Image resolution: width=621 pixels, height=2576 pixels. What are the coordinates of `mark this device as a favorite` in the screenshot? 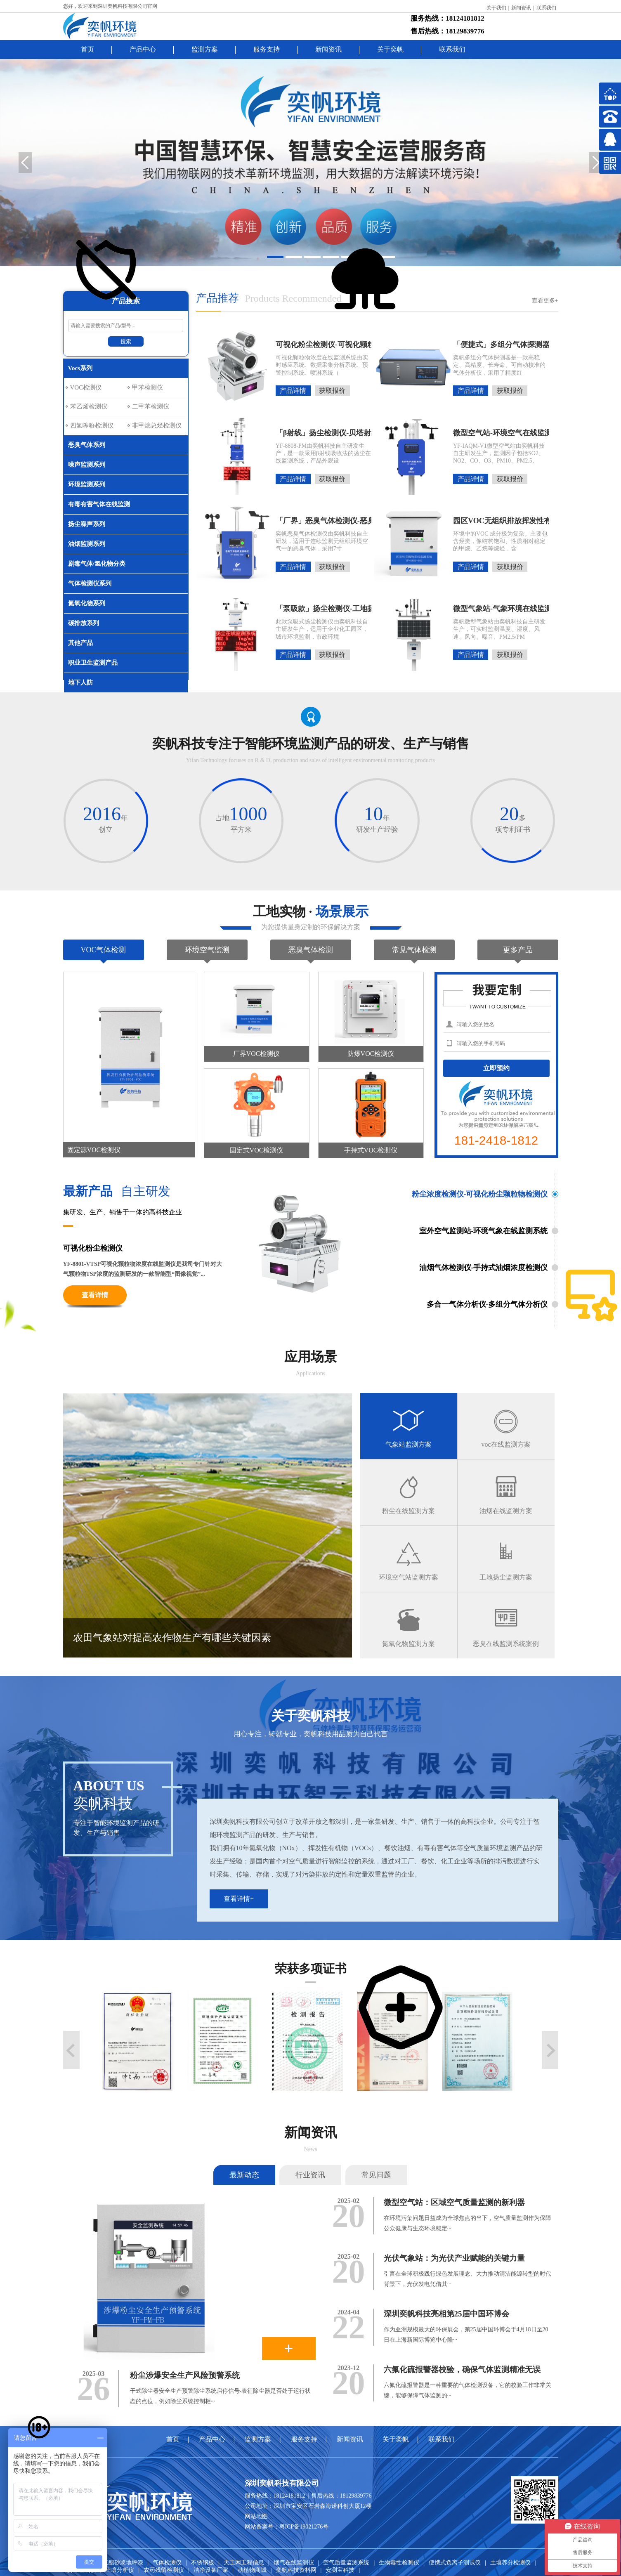 It's located at (590, 1294).